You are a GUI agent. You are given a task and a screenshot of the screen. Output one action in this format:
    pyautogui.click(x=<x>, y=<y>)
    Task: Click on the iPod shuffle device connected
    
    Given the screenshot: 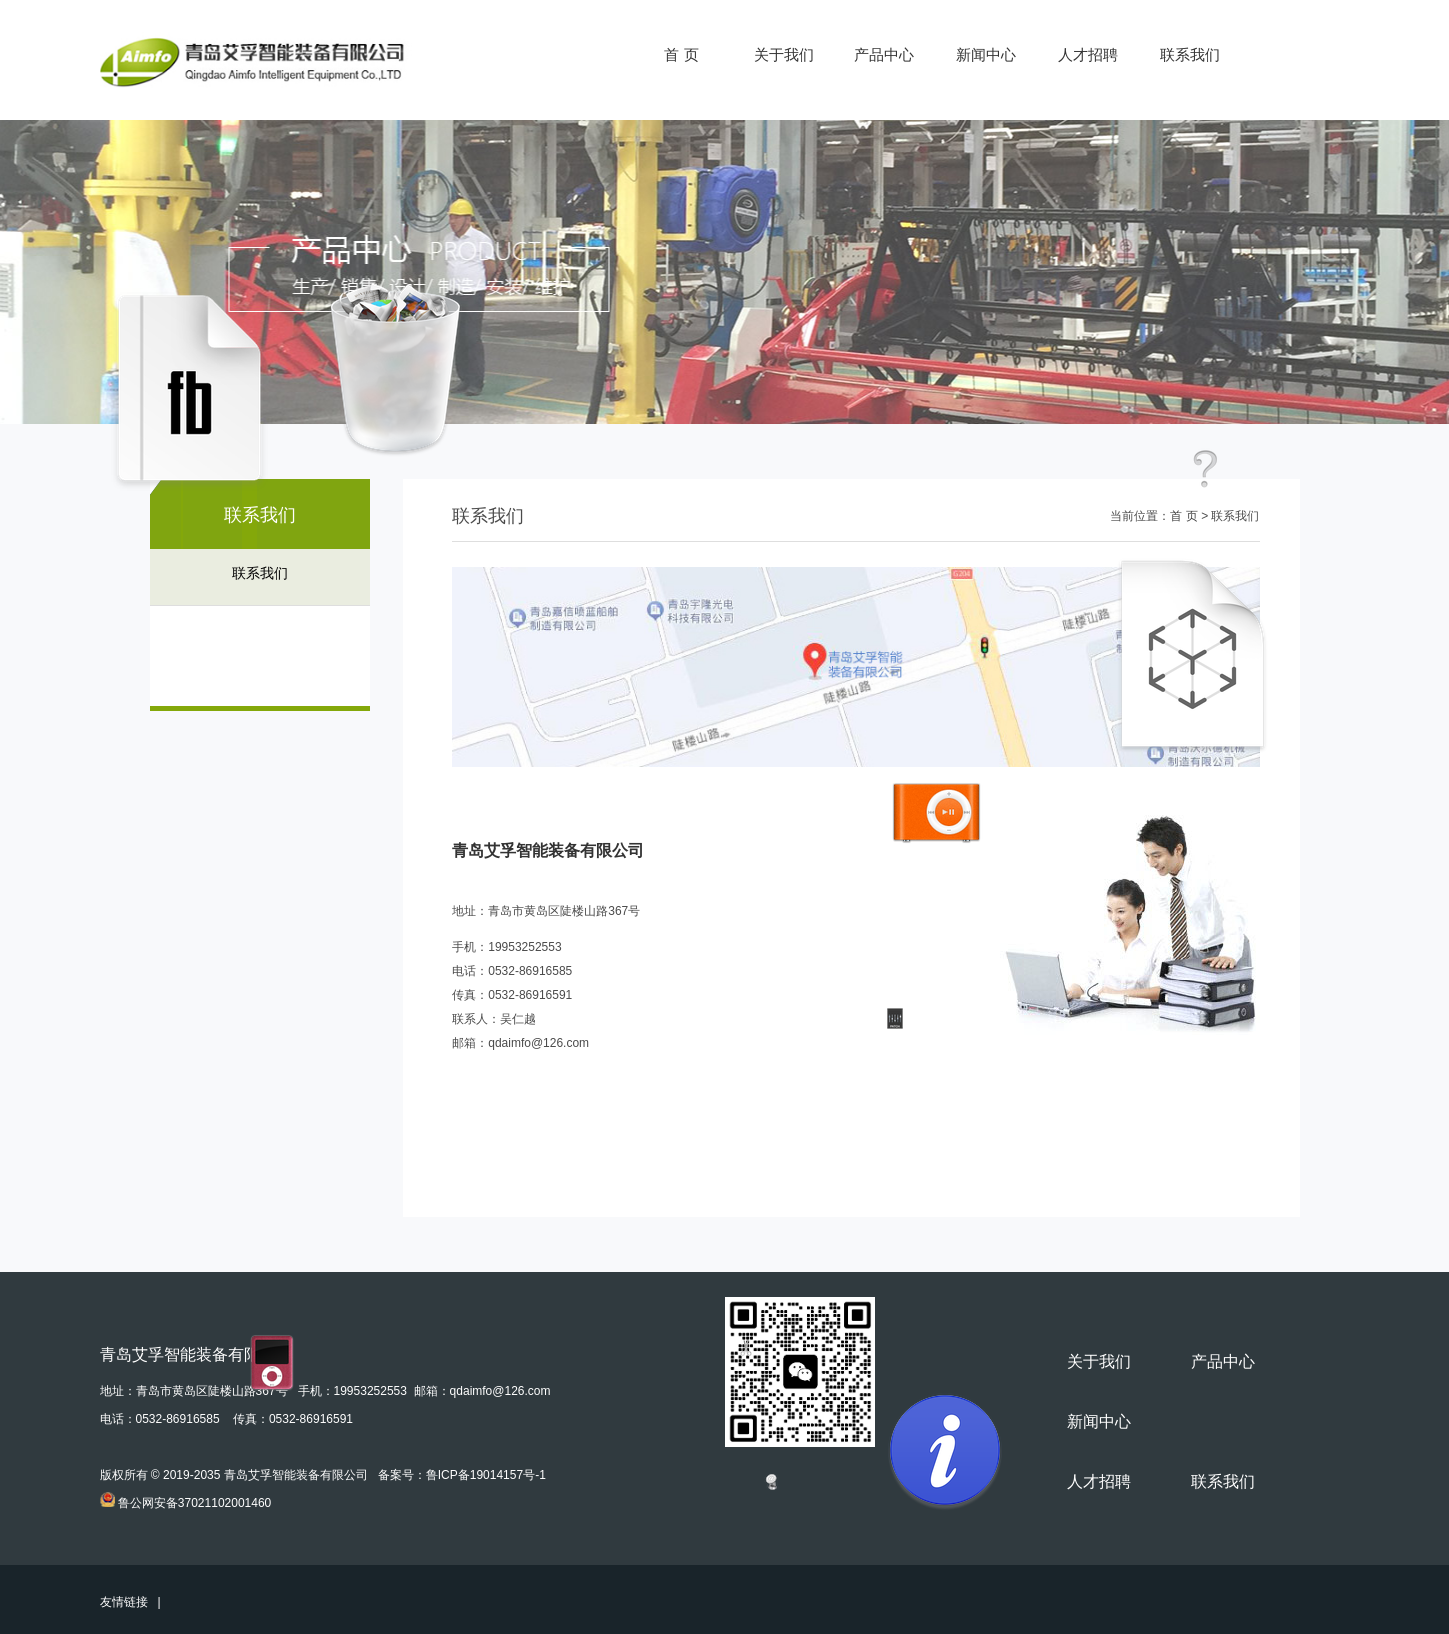 What is the action you would take?
    pyautogui.click(x=936, y=796)
    